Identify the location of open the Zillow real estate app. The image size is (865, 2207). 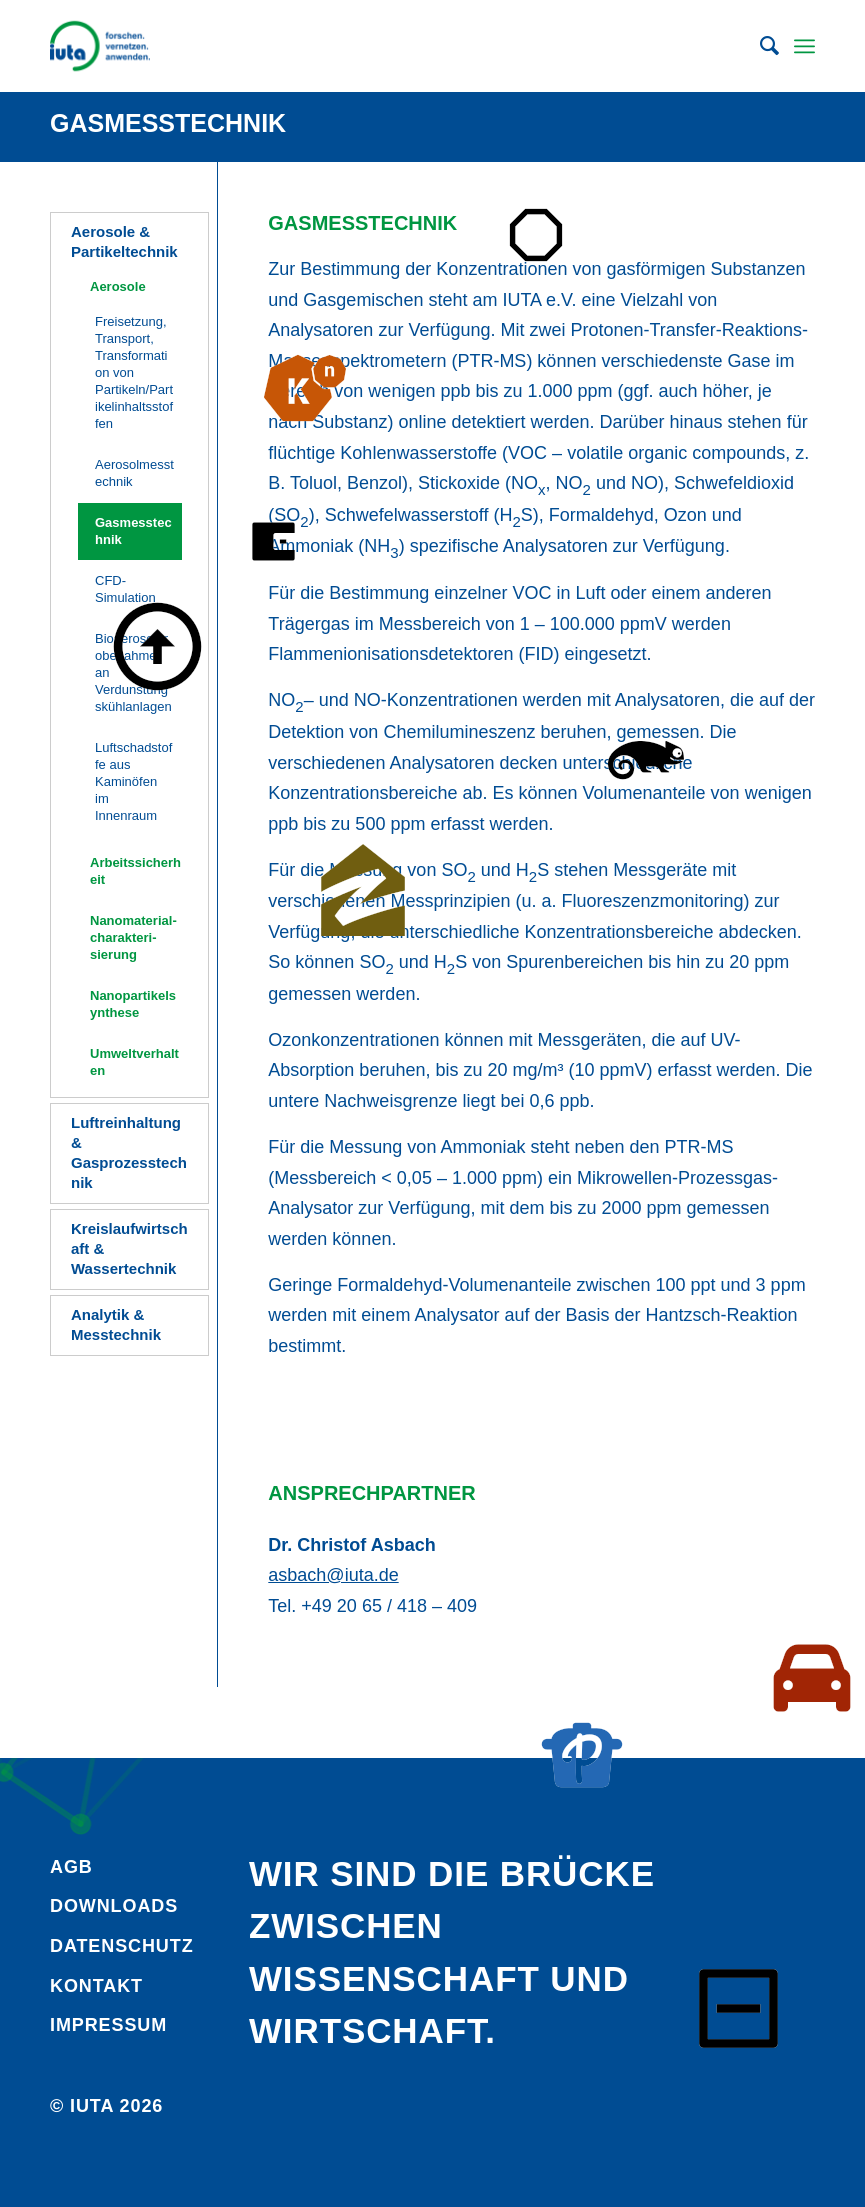
(363, 890).